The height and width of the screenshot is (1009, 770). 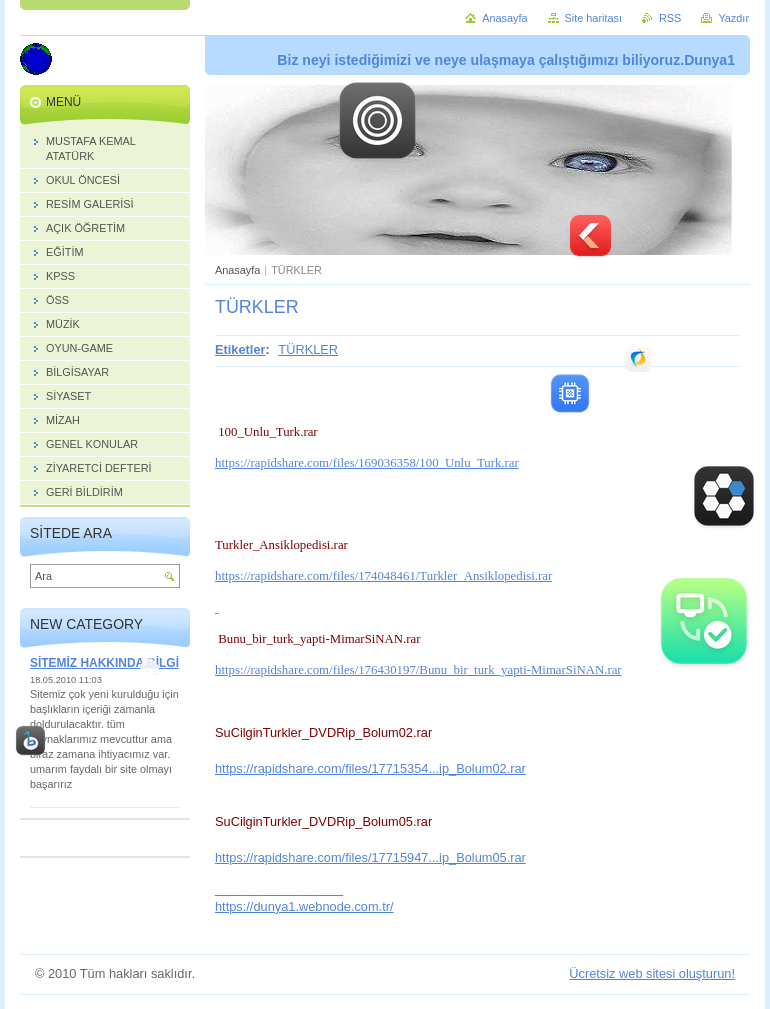 What do you see at coordinates (638, 358) in the screenshot?
I see `open CrossOver app to run Windows software` at bounding box center [638, 358].